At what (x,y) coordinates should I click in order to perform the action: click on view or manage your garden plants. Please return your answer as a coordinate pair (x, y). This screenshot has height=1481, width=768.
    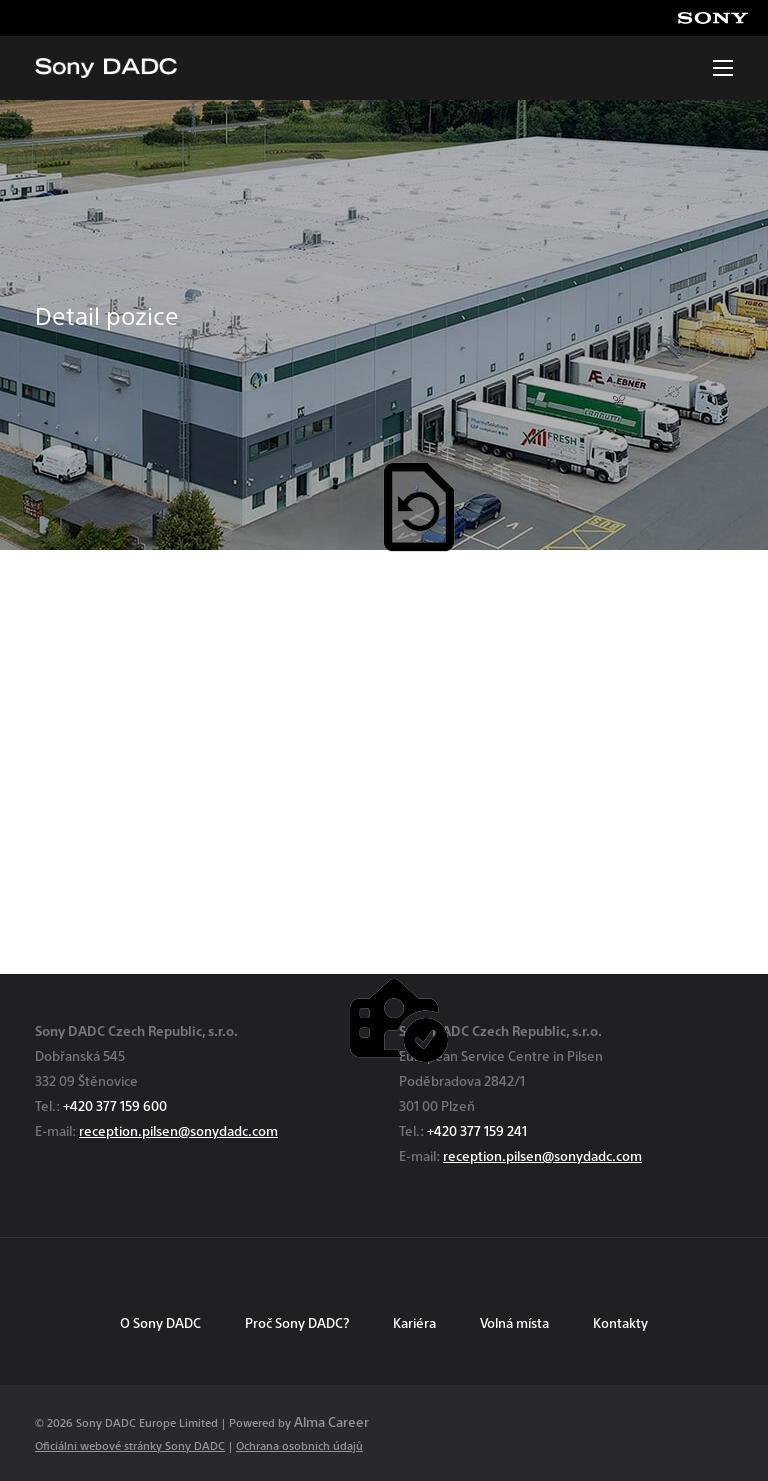
    Looking at the image, I should click on (619, 401).